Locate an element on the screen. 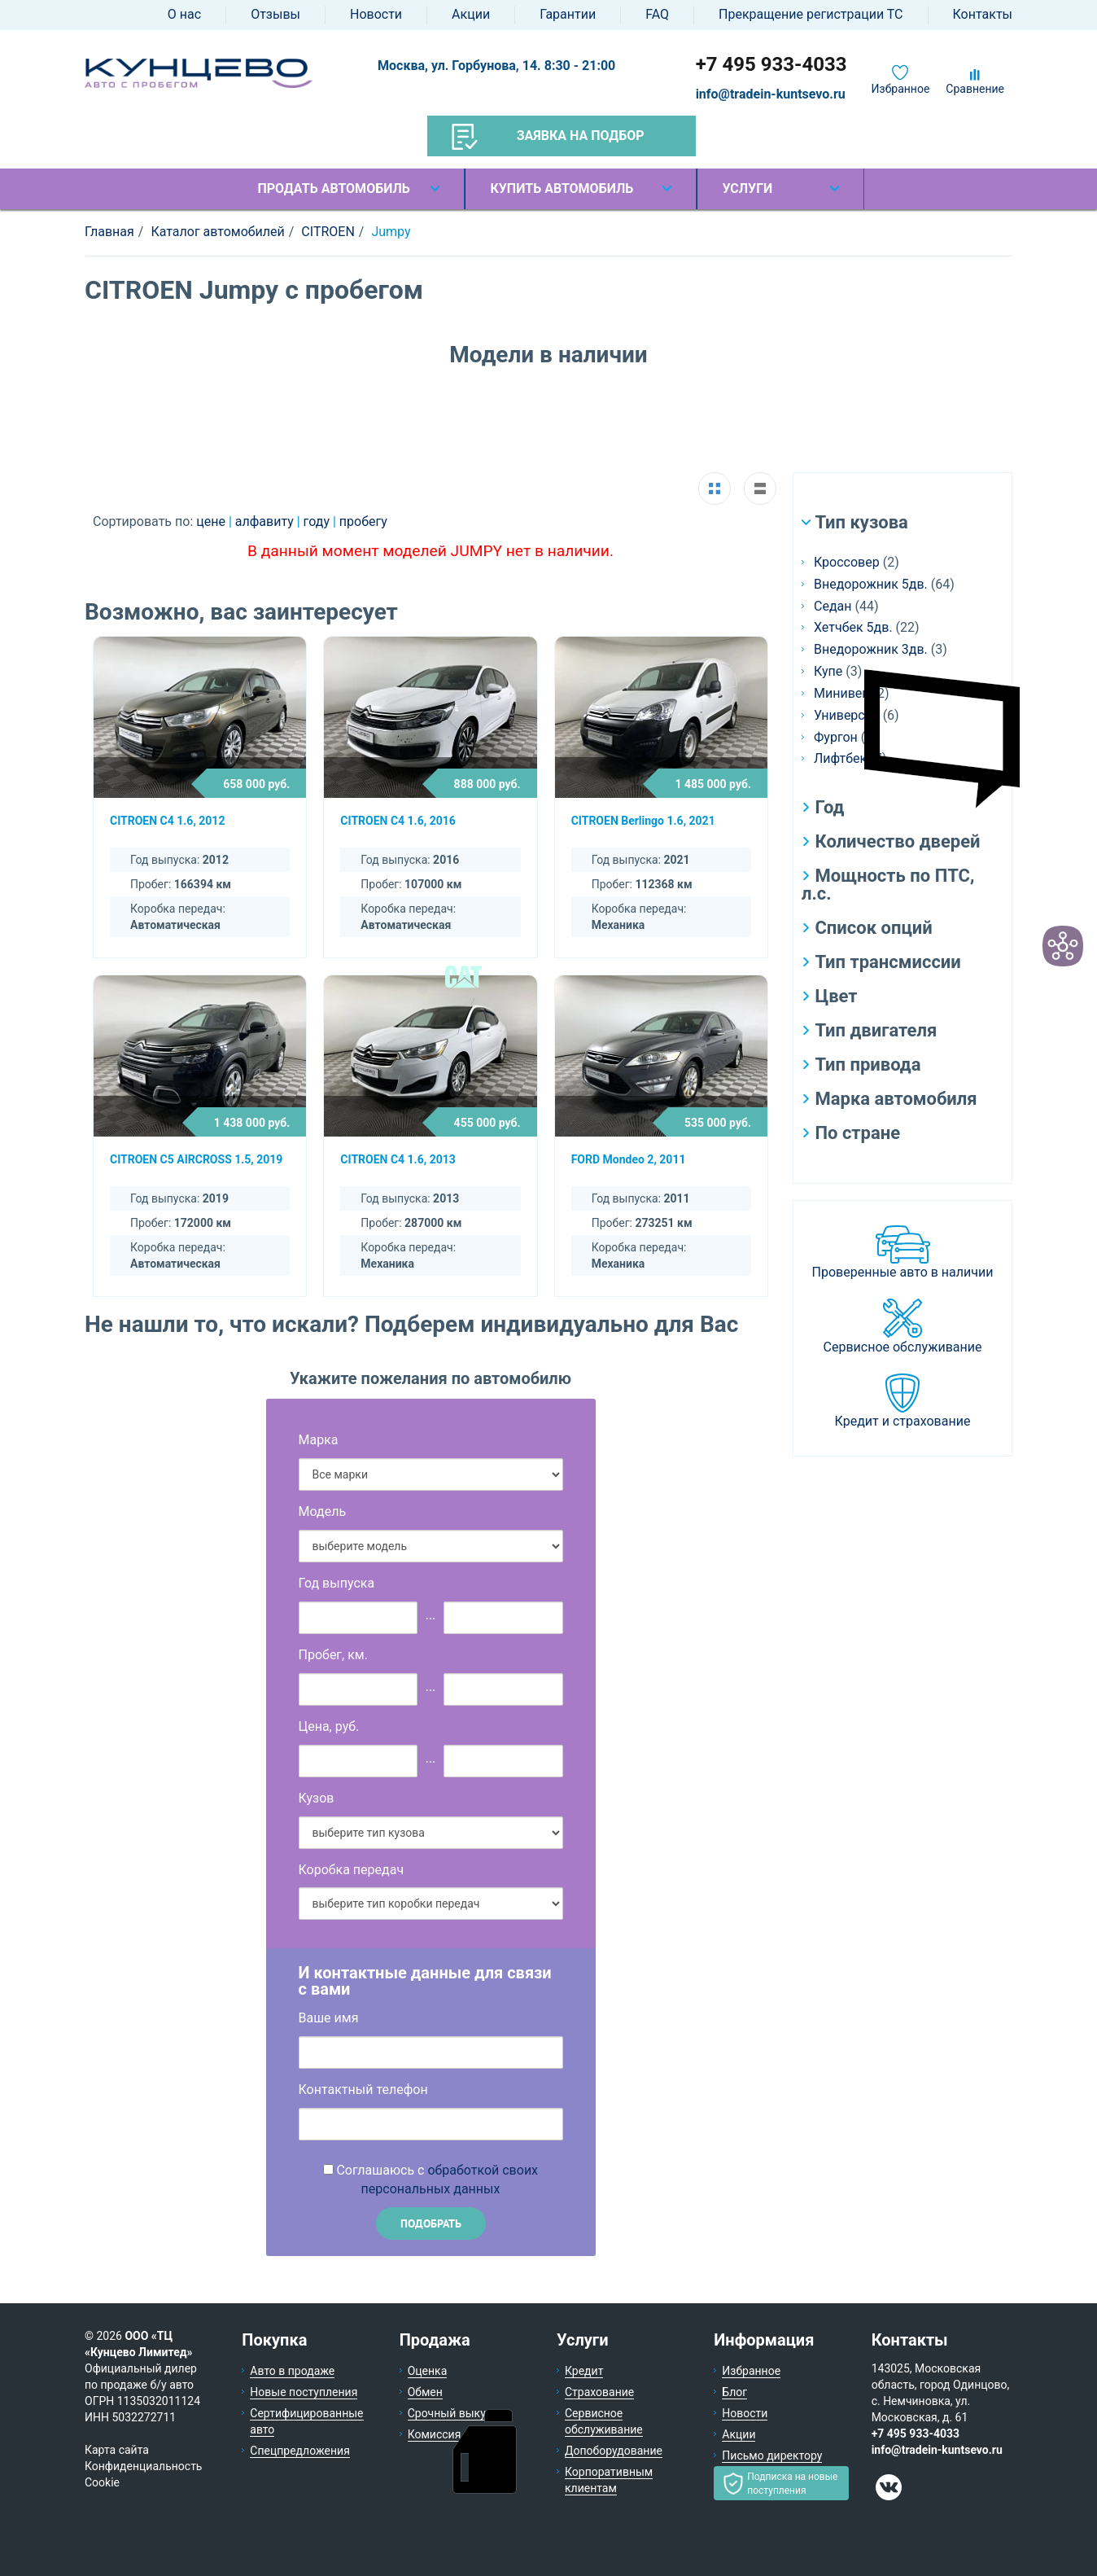 Image resolution: width=1097 pixels, height=2576 pixels. open the SmartThings app is located at coordinates (1063, 946).